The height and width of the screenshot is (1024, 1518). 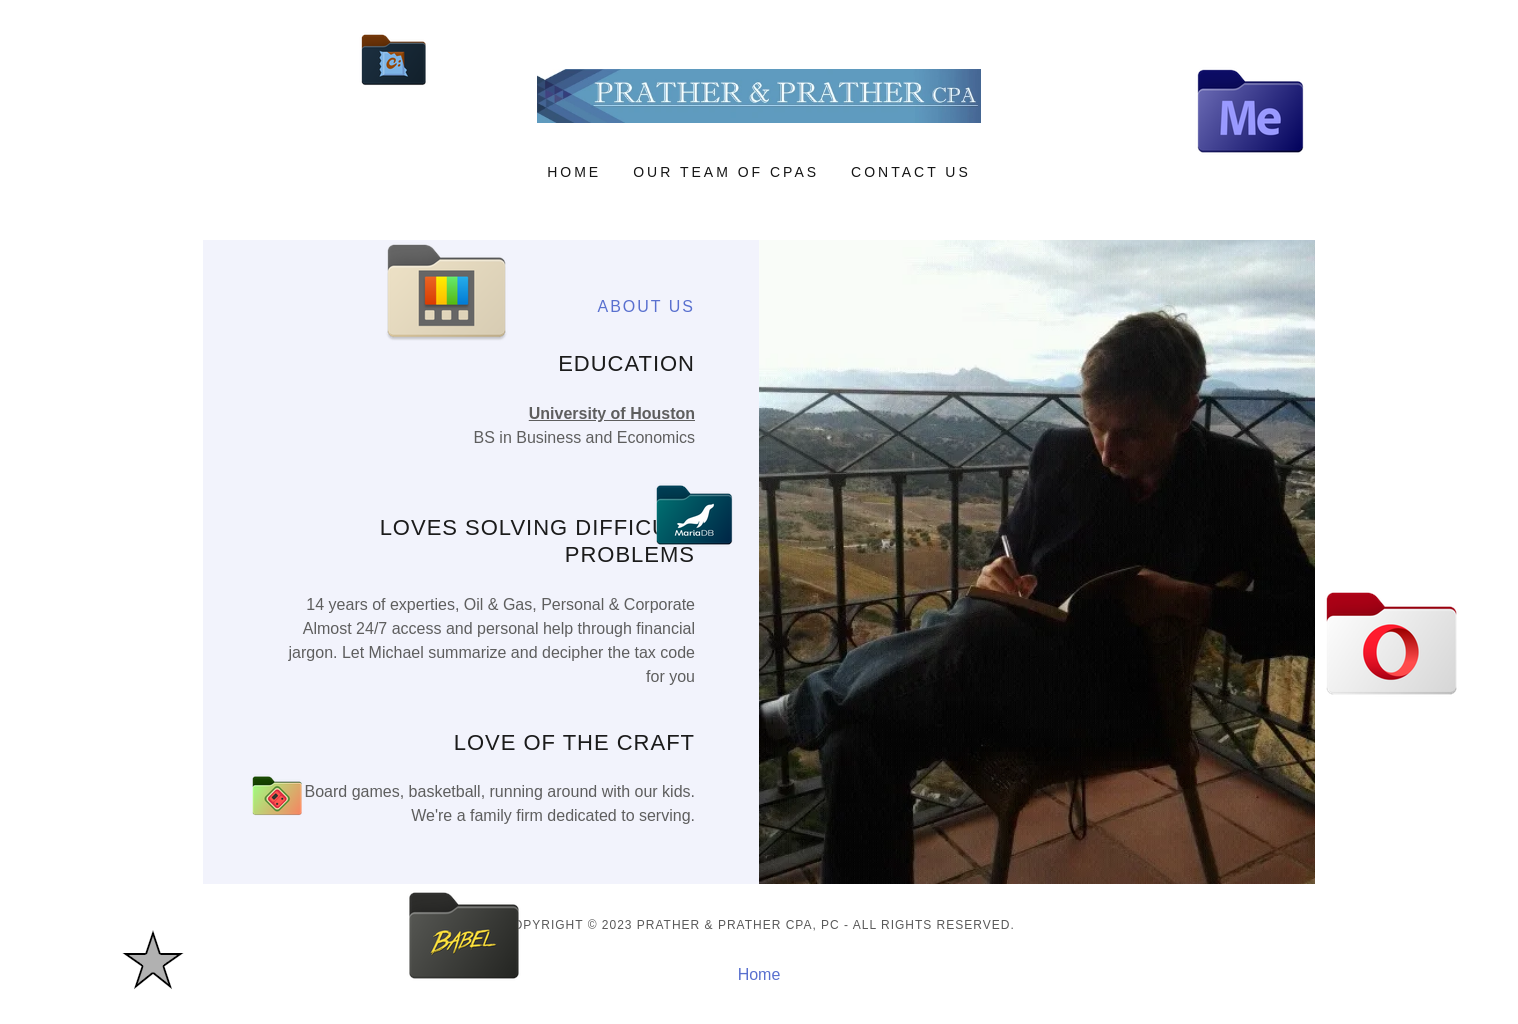 What do you see at coordinates (393, 61) in the screenshot?
I see `folder containing chocolatey package manager files` at bounding box center [393, 61].